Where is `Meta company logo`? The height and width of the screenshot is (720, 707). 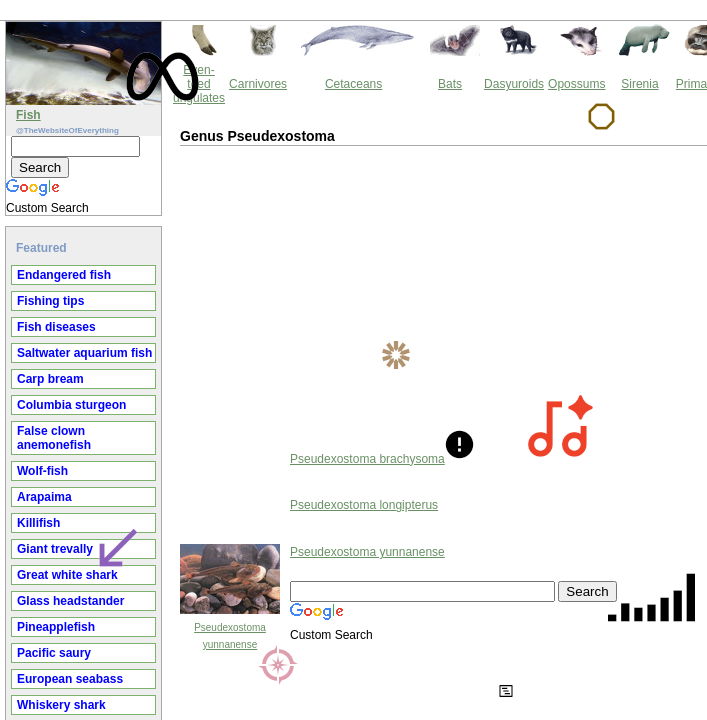
Meta company logo is located at coordinates (162, 76).